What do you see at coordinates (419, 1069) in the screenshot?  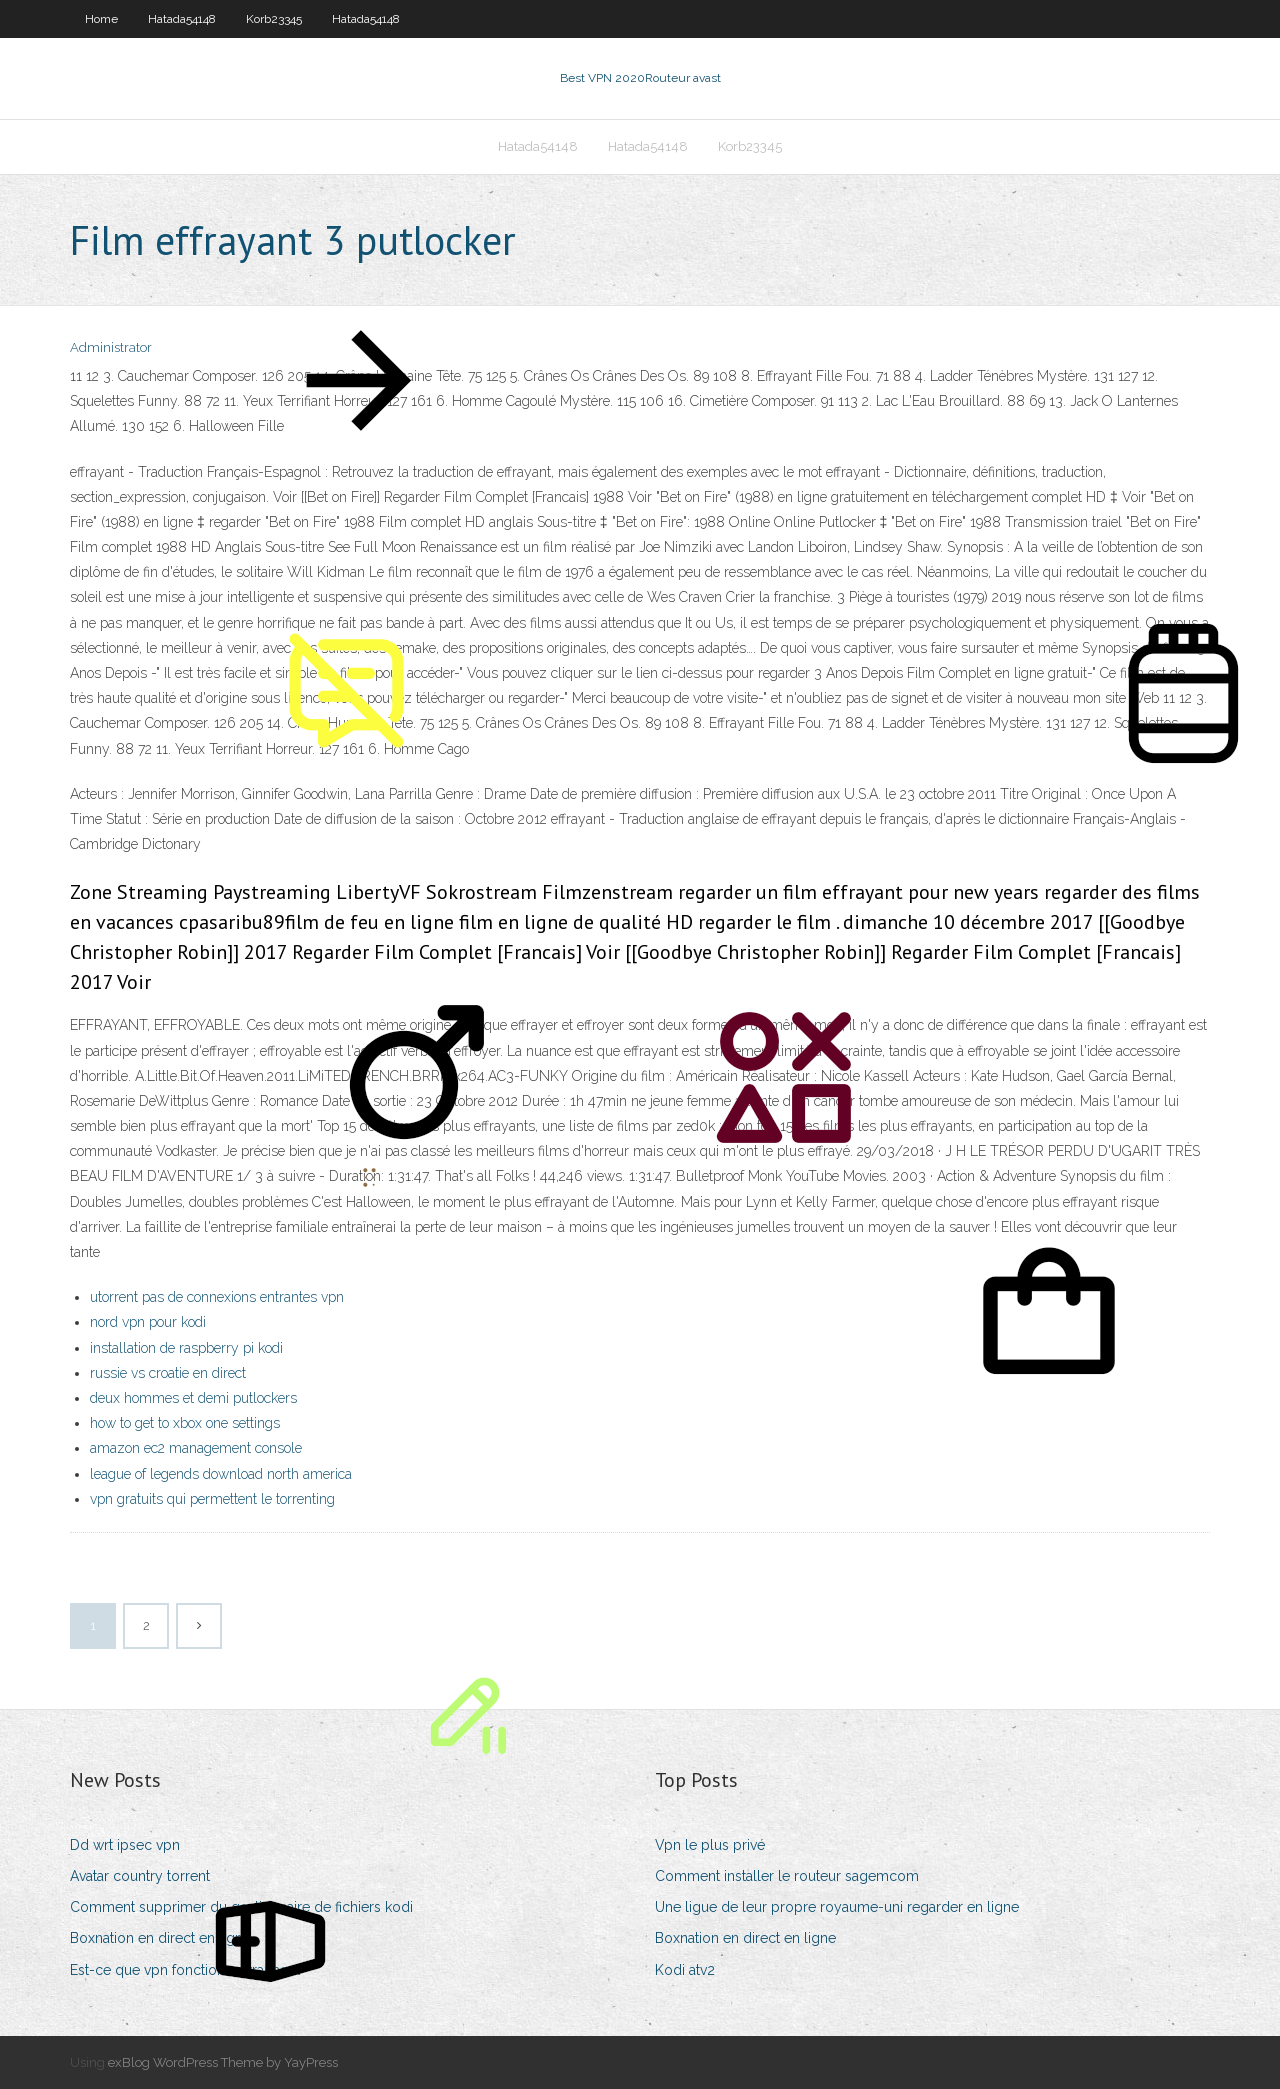 I see `indicates male gender selection` at bounding box center [419, 1069].